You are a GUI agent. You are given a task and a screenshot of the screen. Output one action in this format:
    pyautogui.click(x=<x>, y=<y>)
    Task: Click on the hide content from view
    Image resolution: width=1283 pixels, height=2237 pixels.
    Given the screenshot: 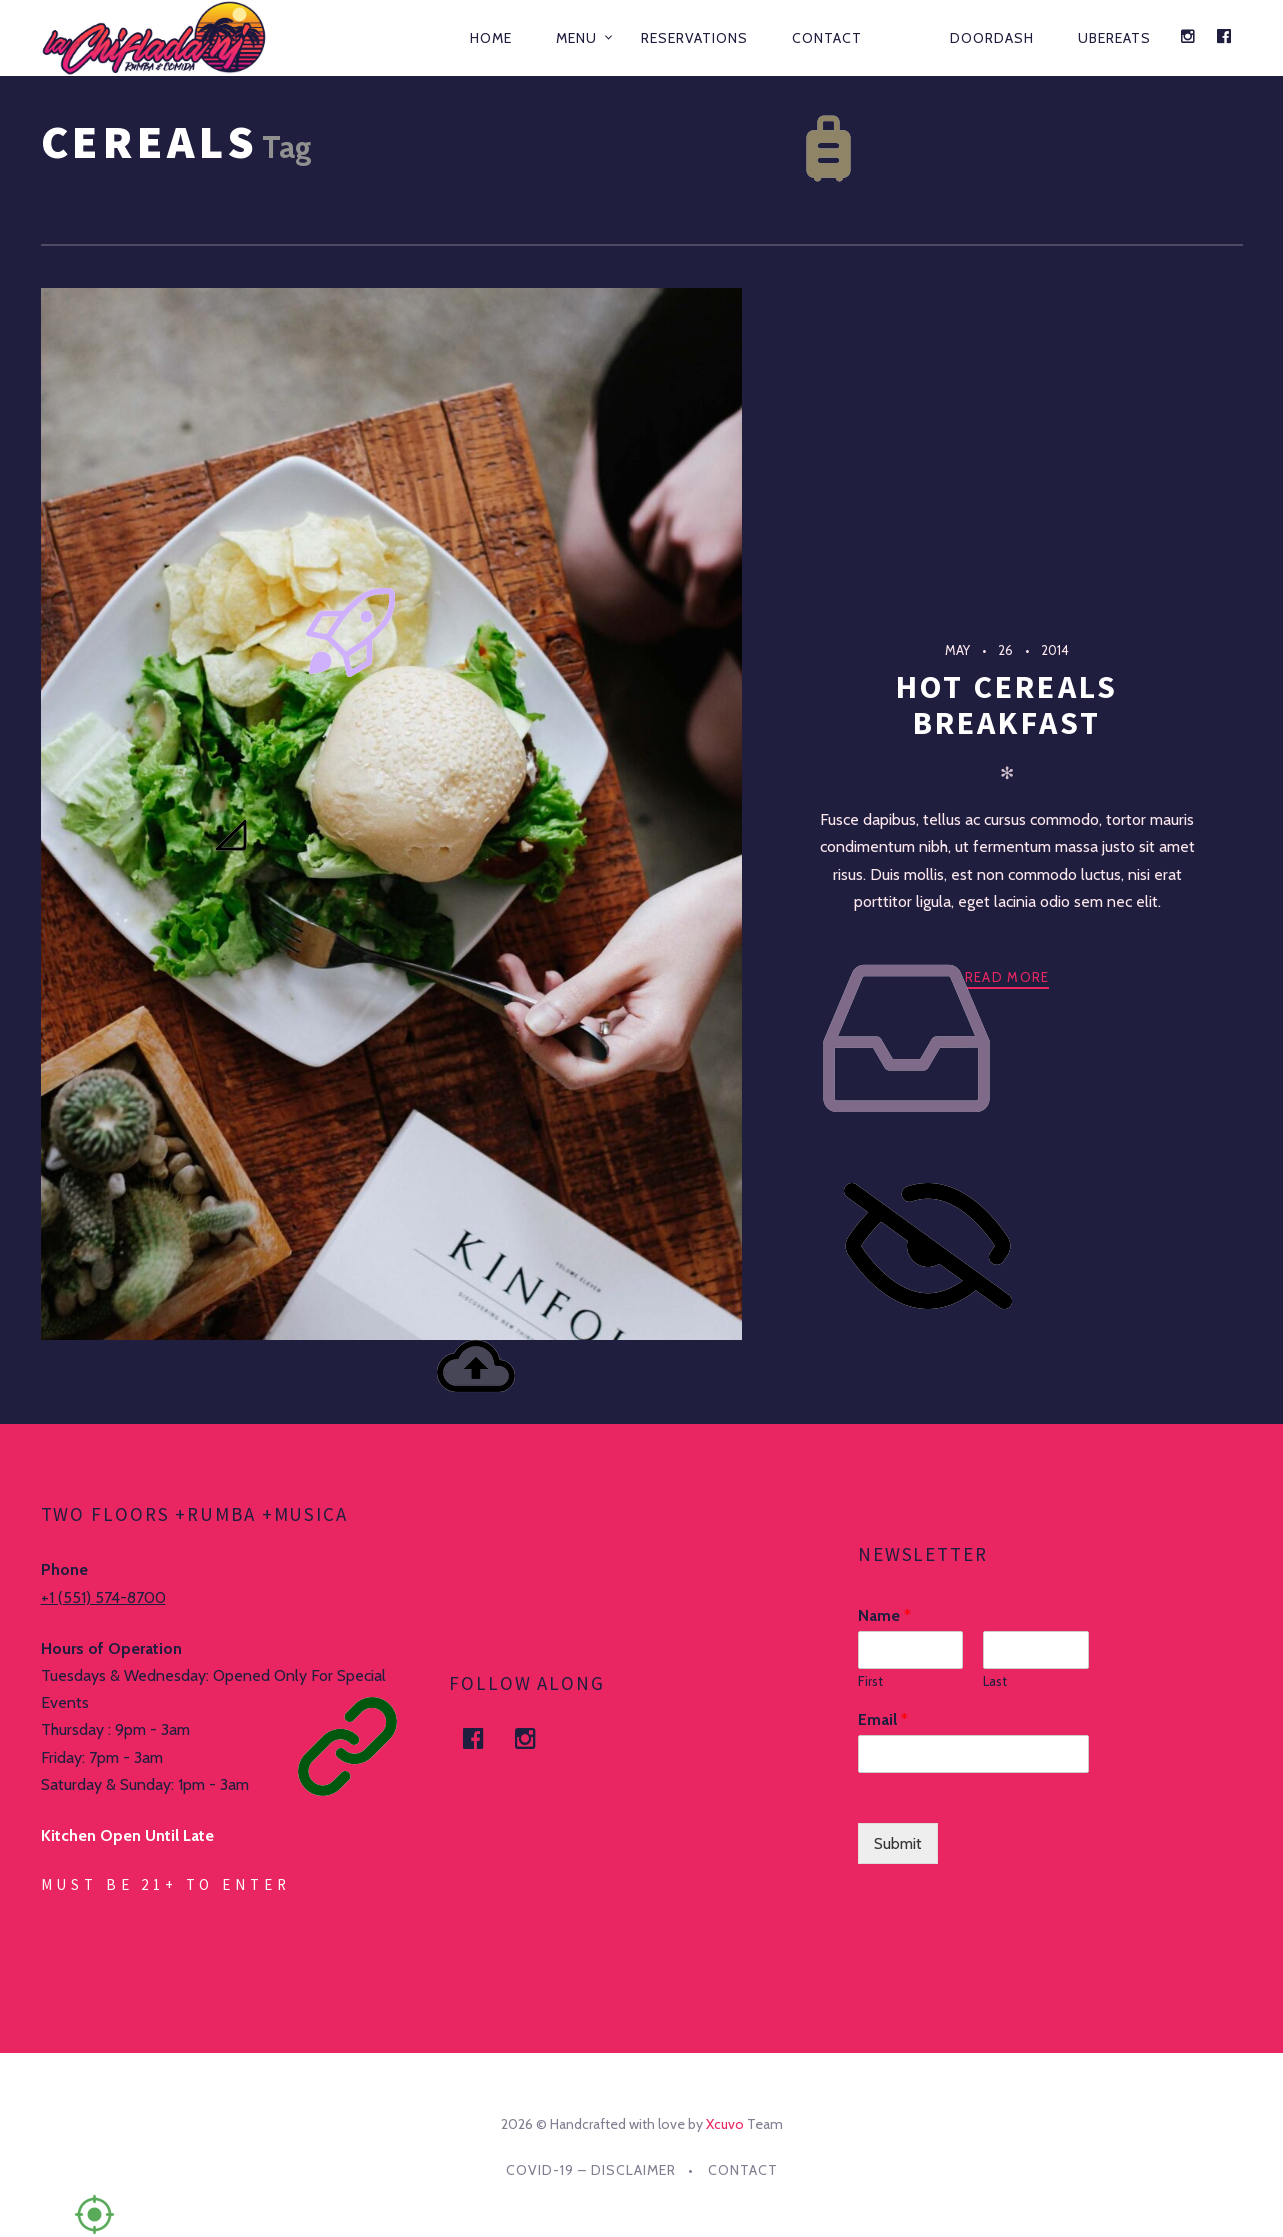 What is the action you would take?
    pyautogui.click(x=928, y=1246)
    